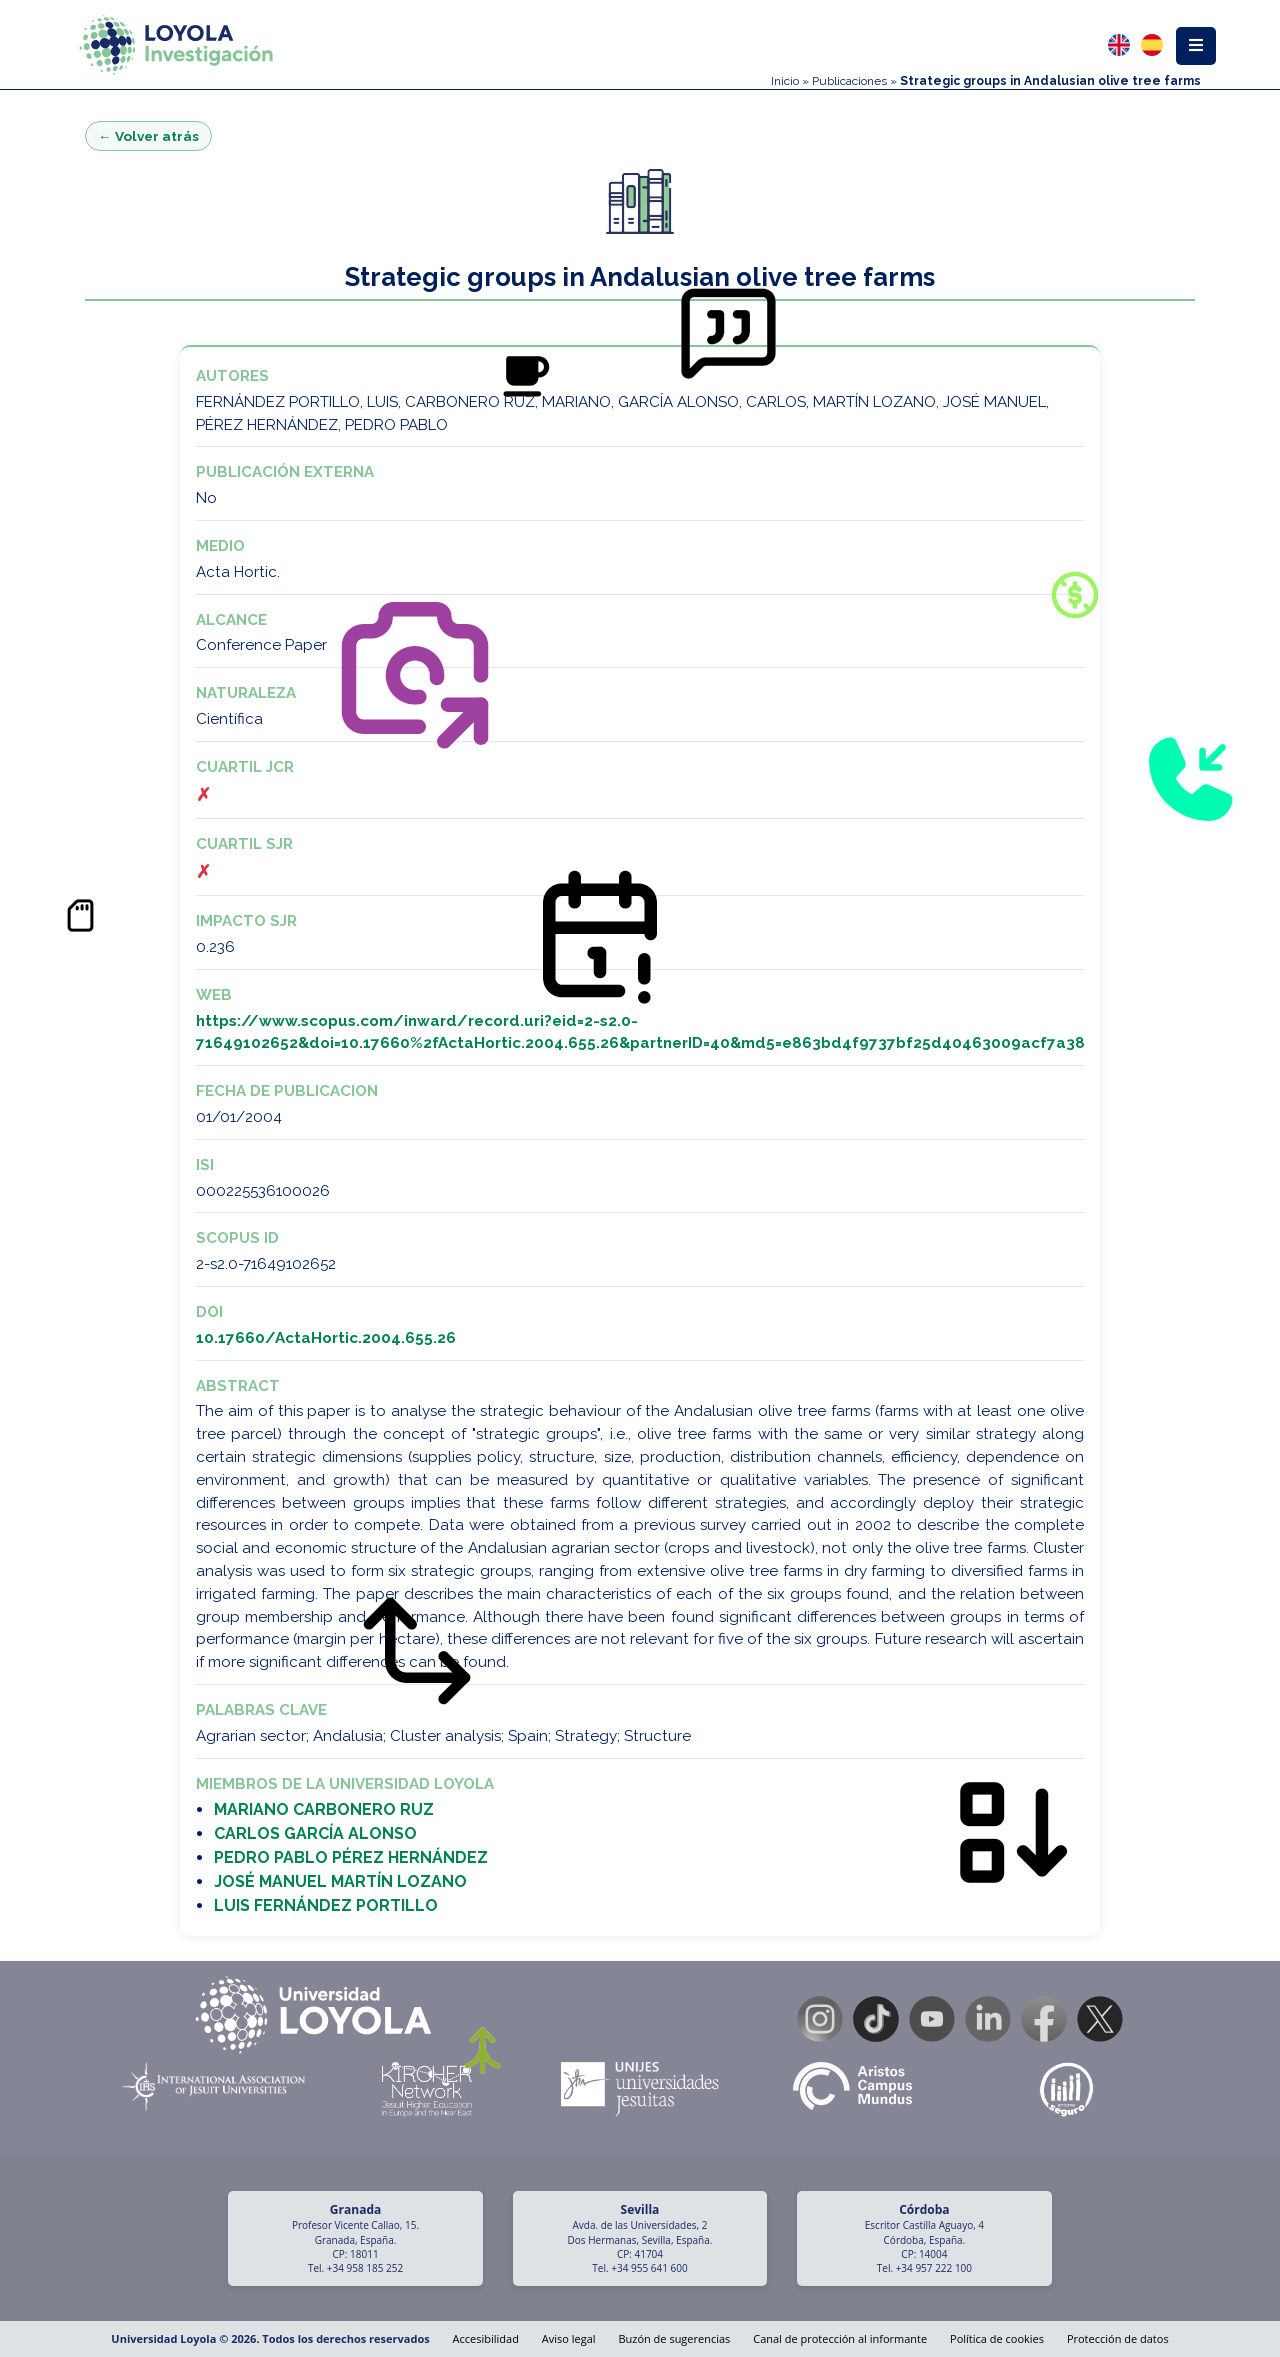 This screenshot has width=1280, height=2357. What do you see at coordinates (482, 2050) in the screenshot?
I see `merge two branches or paths together` at bounding box center [482, 2050].